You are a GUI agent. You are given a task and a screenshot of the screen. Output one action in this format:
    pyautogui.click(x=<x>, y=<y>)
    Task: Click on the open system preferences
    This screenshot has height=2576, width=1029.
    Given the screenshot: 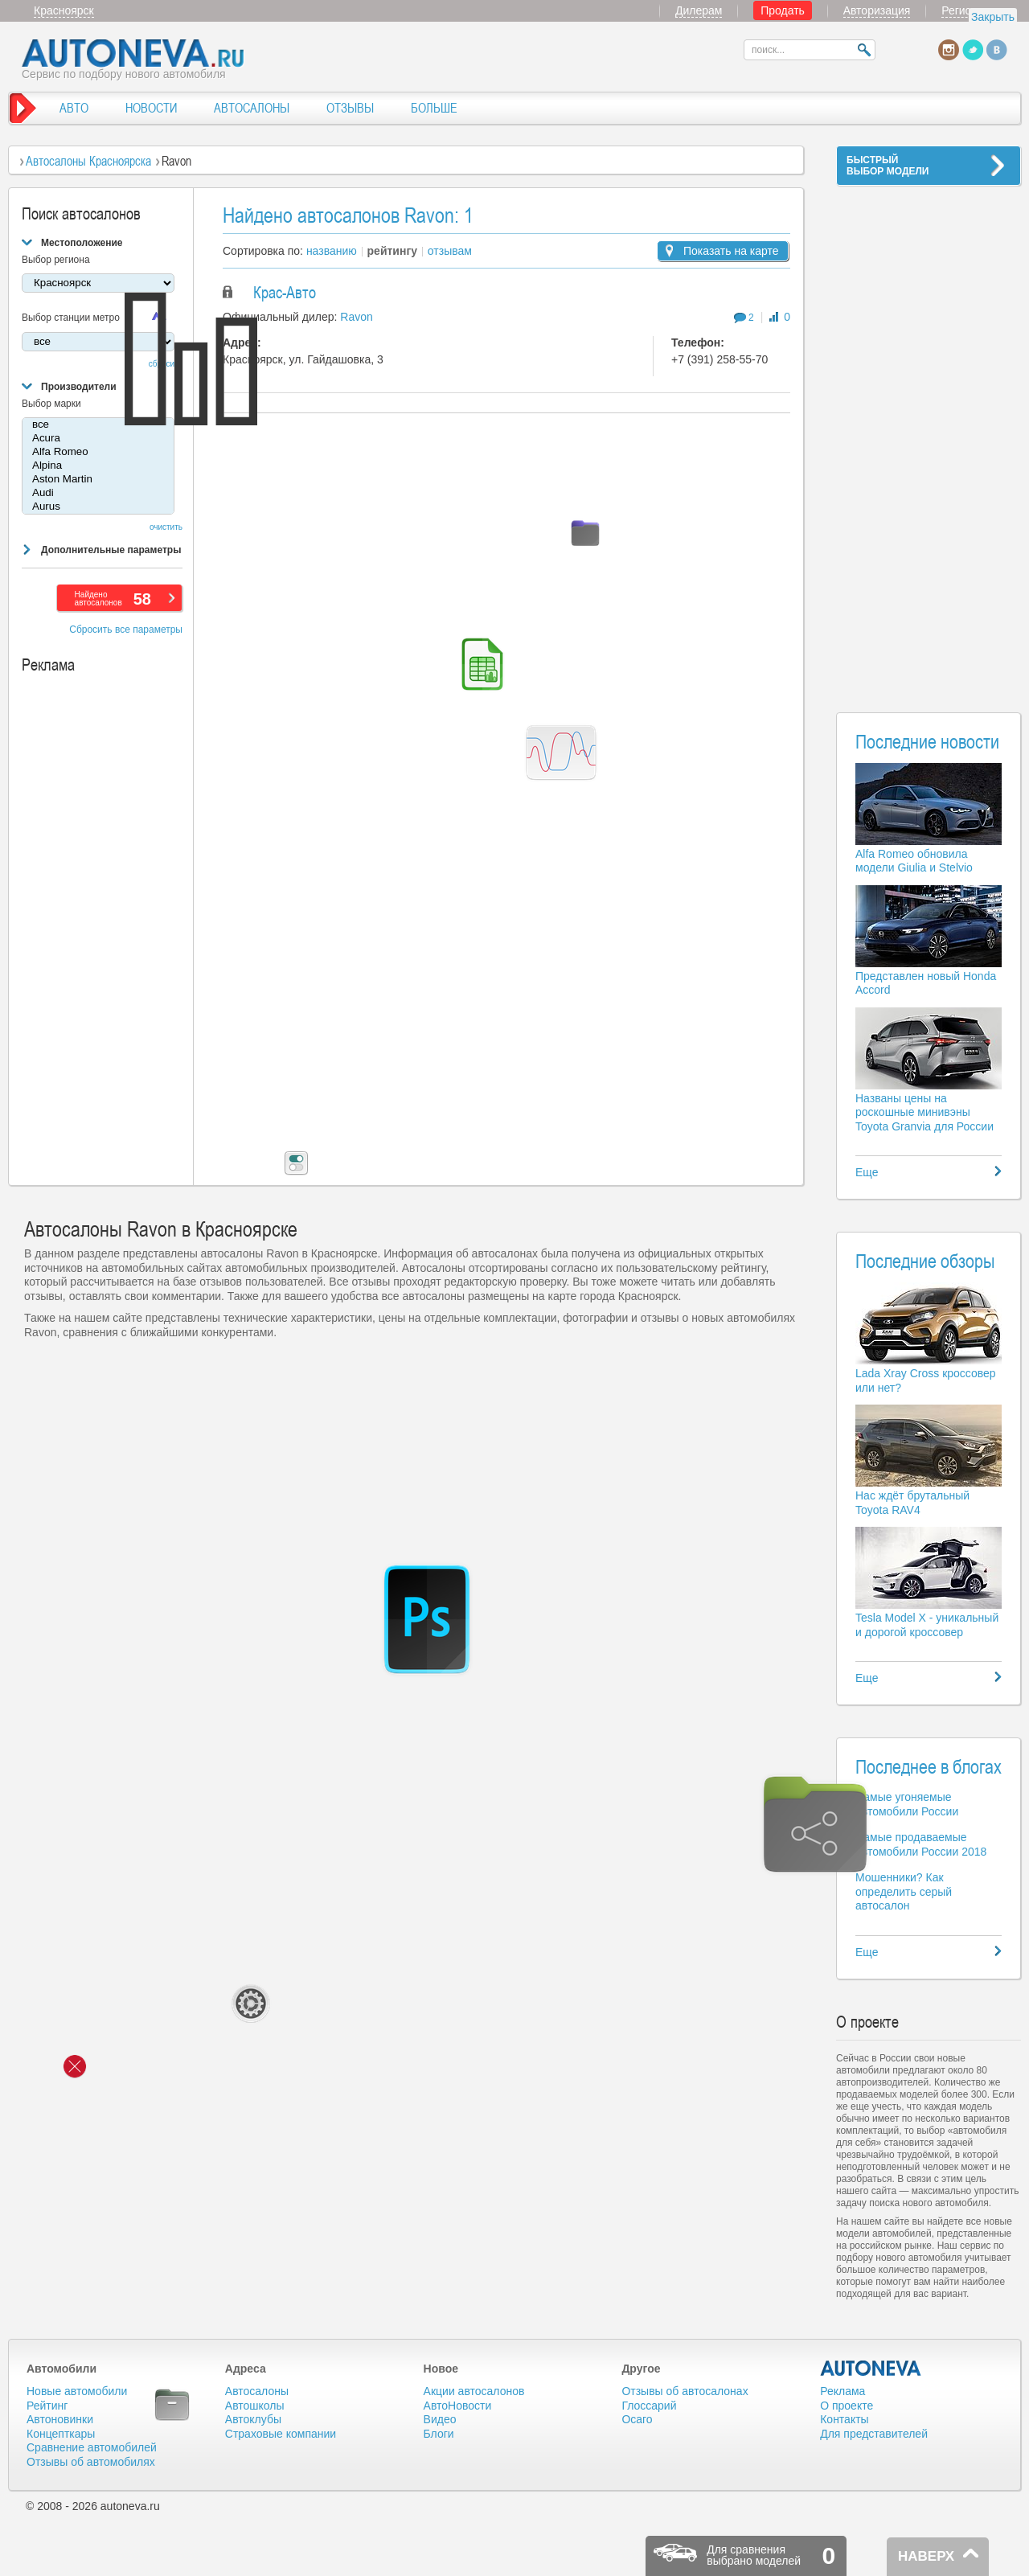 What is the action you would take?
    pyautogui.click(x=251, y=2004)
    